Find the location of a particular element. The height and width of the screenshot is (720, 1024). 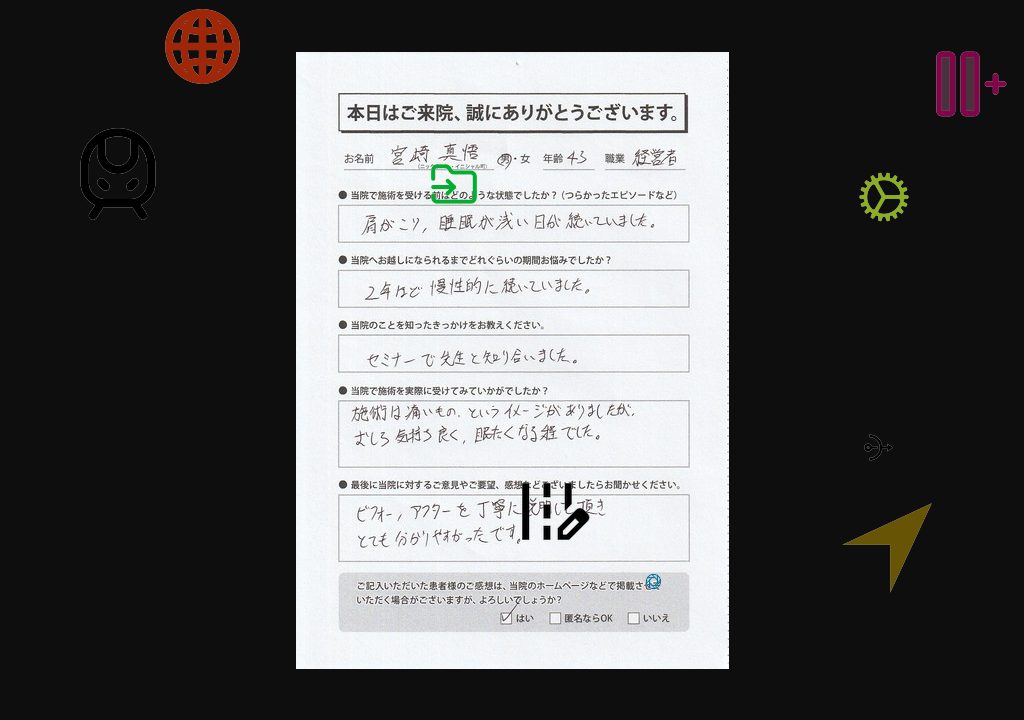

edit road or route details is located at coordinates (550, 511).